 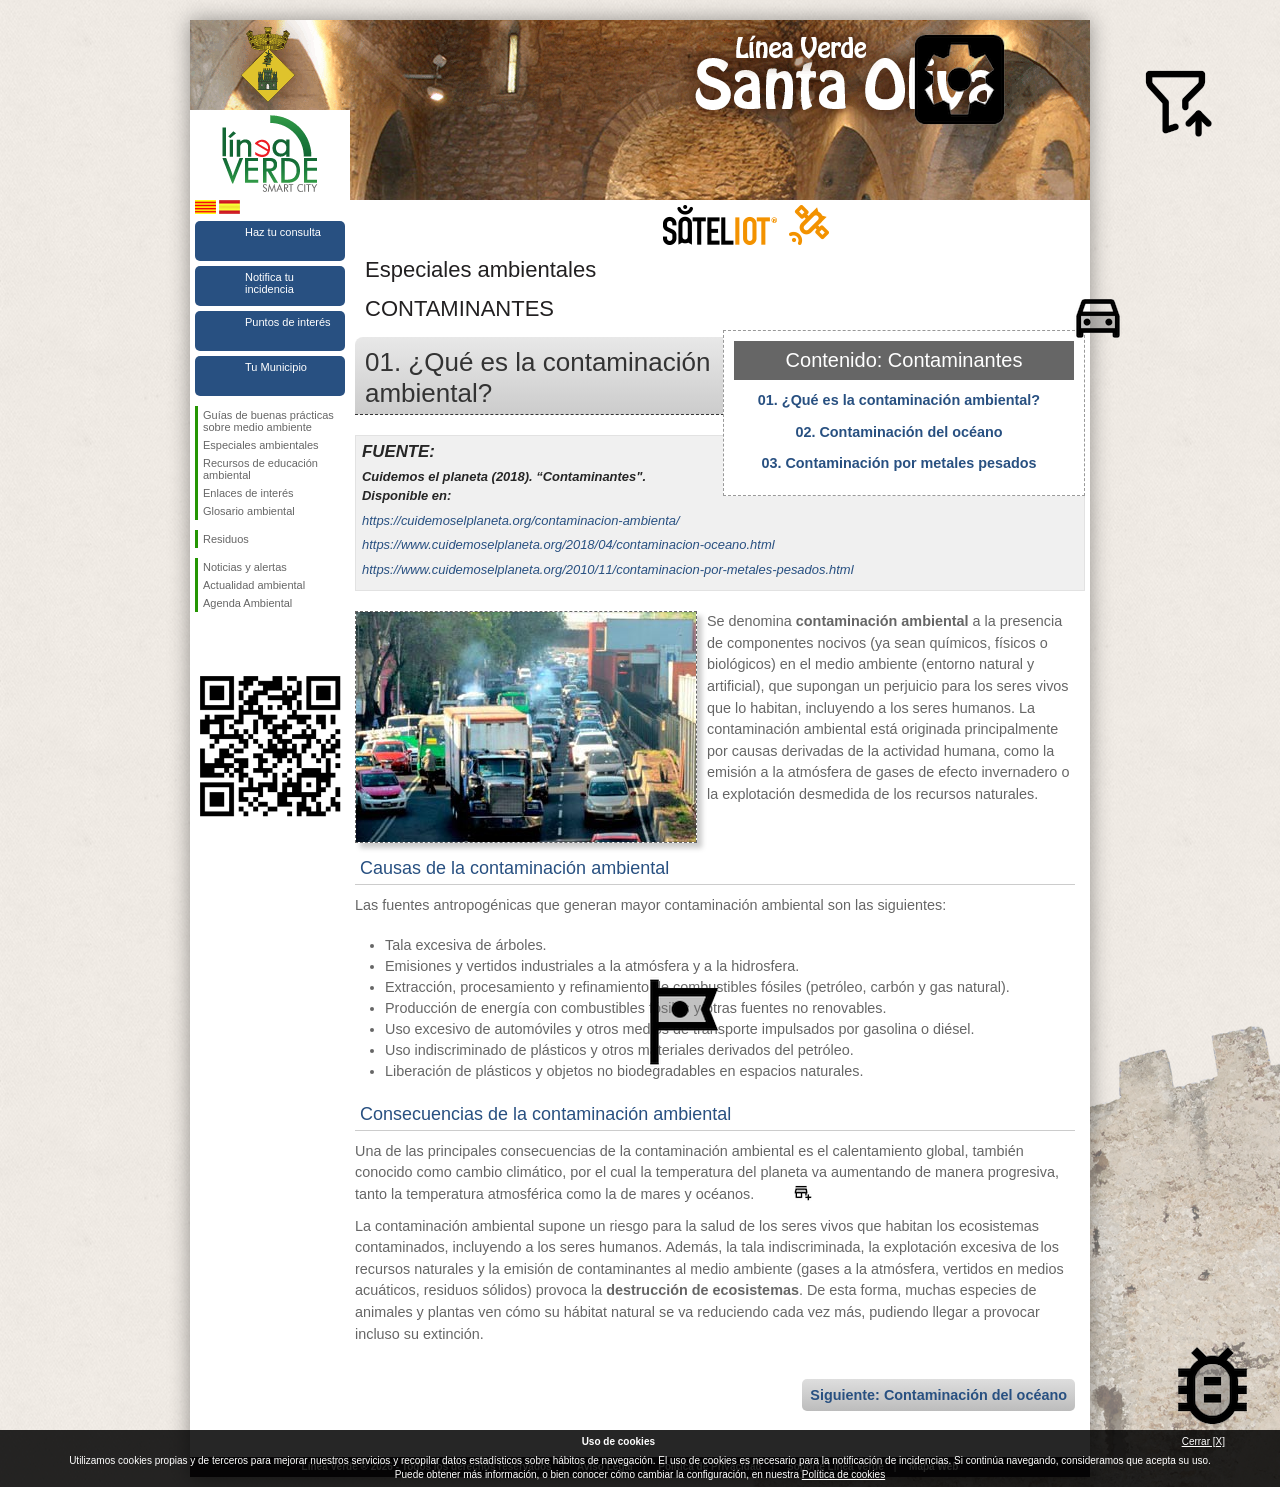 I want to click on start a guided tour or walkthrough, so click(x=680, y=1022).